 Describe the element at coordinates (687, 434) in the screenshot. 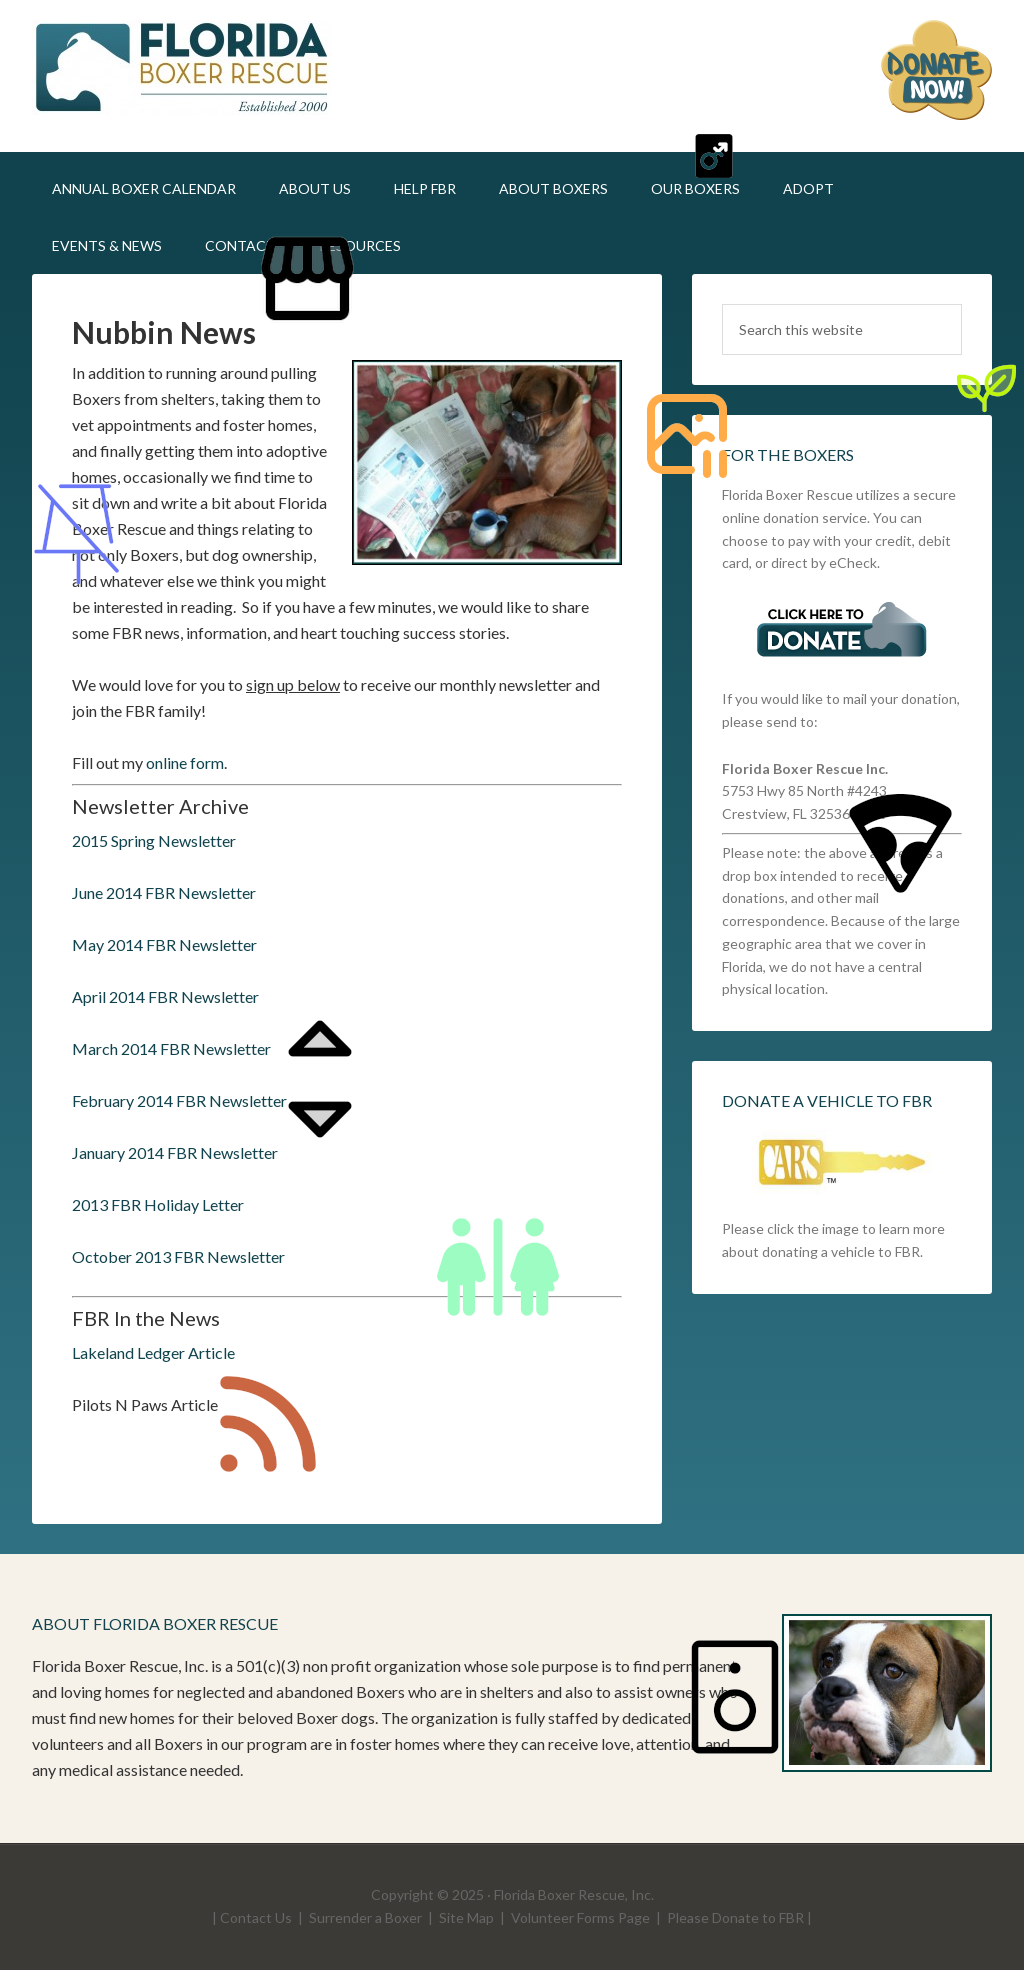

I see `pause photo slideshow or gallery playback` at that location.